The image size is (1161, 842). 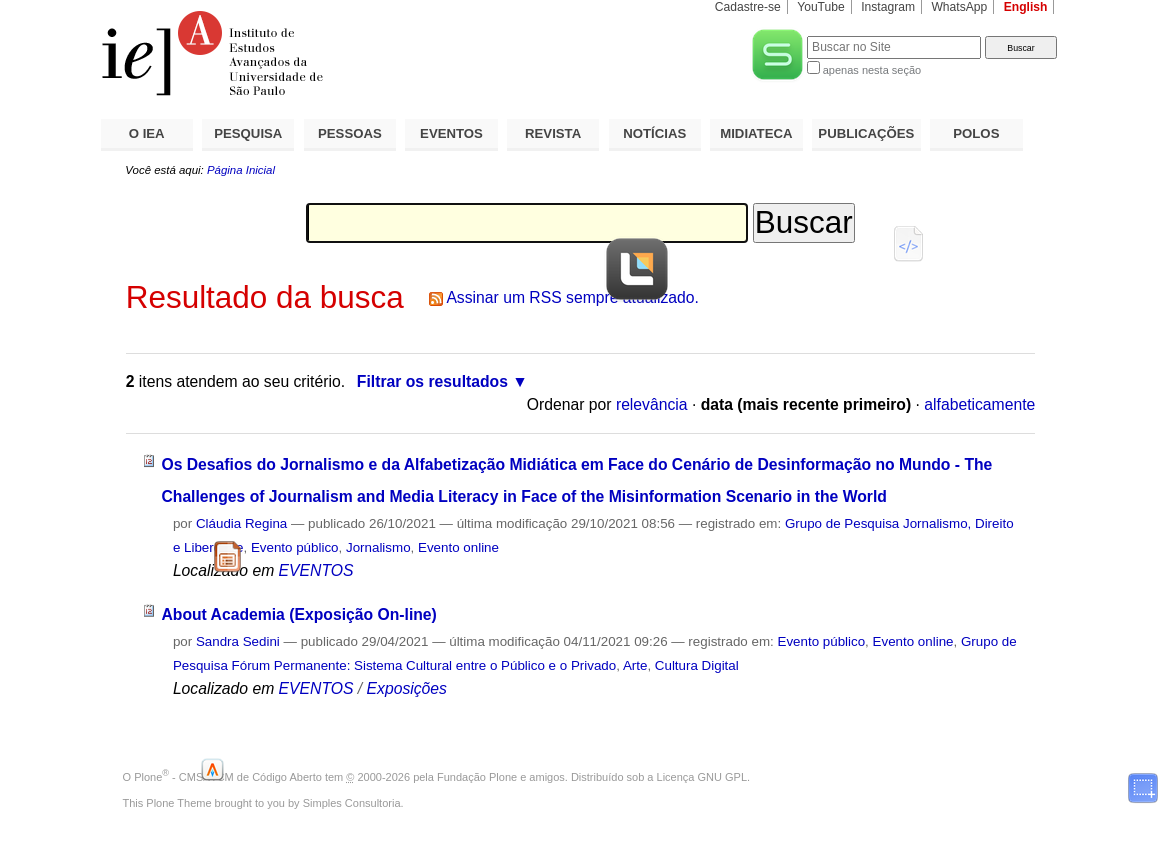 What do you see at coordinates (212, 769) in the screenshot?
I see `open alacritty terminal emulator` at bounding box center [212, 769].